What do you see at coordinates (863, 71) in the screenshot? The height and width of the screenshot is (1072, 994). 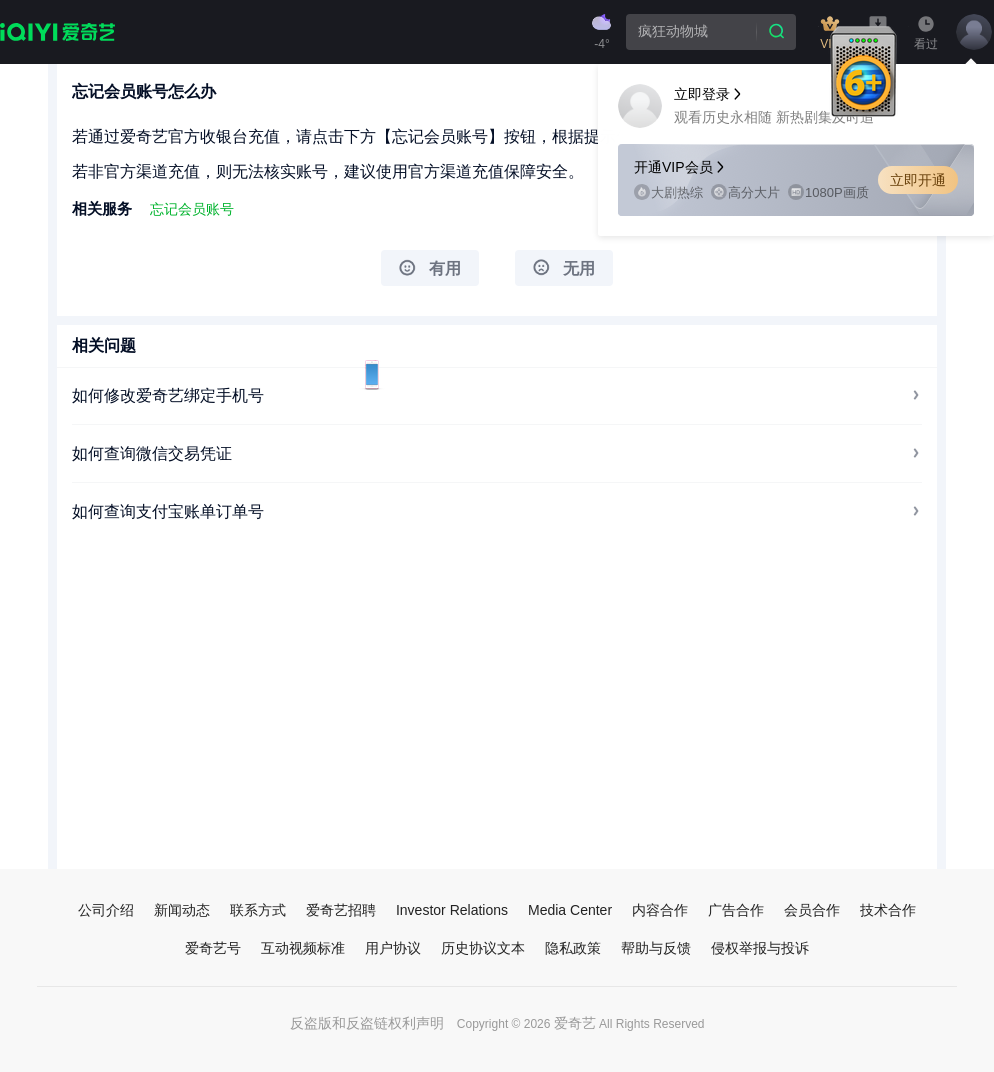 I see `RAID 6+ storage configuration or array` at bounding box center [863, 71].